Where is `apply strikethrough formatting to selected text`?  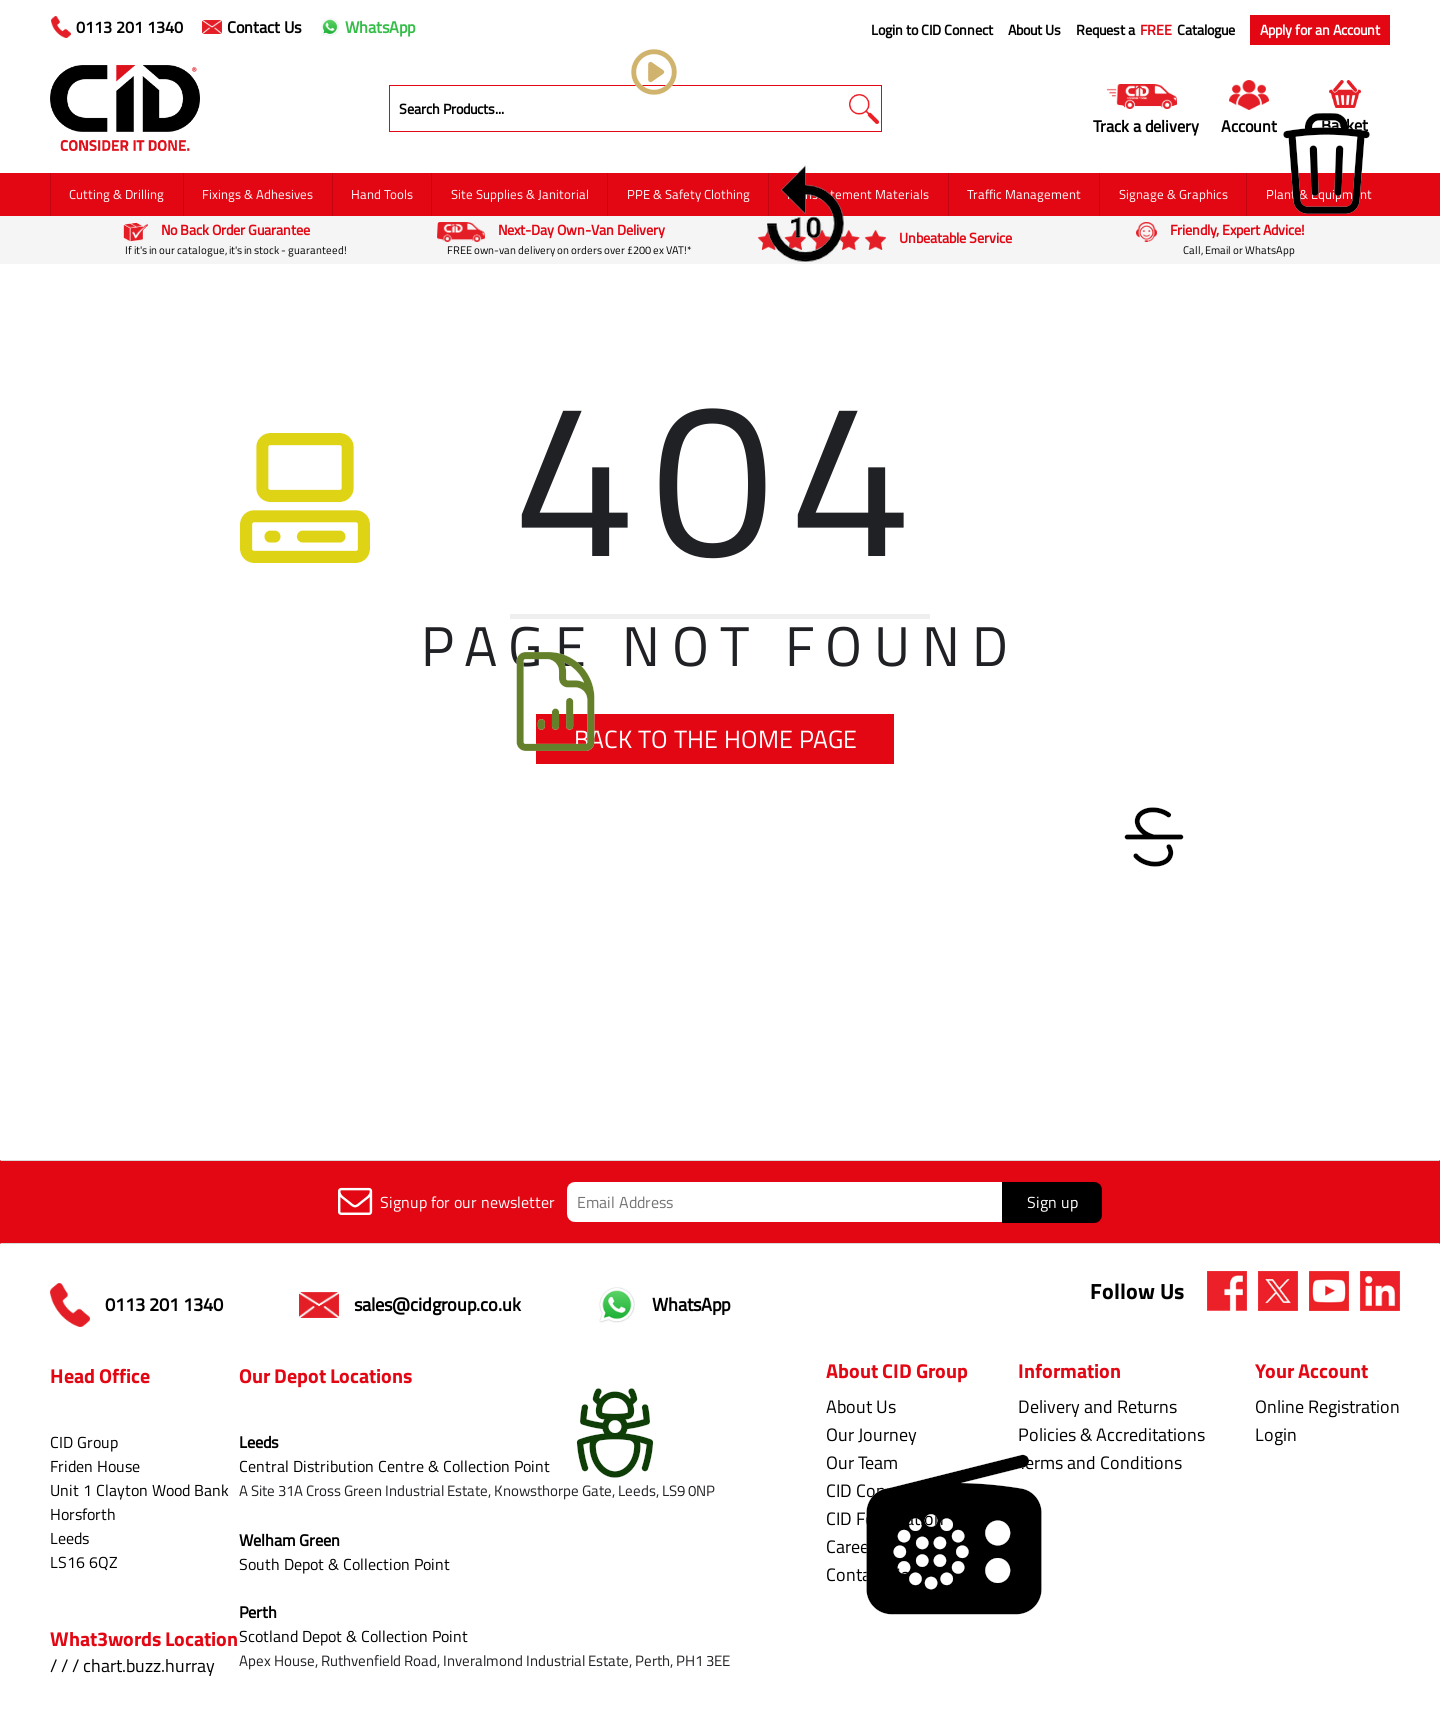 apply strikethrough formatting to selected text is located at coordinates (1154, 837).